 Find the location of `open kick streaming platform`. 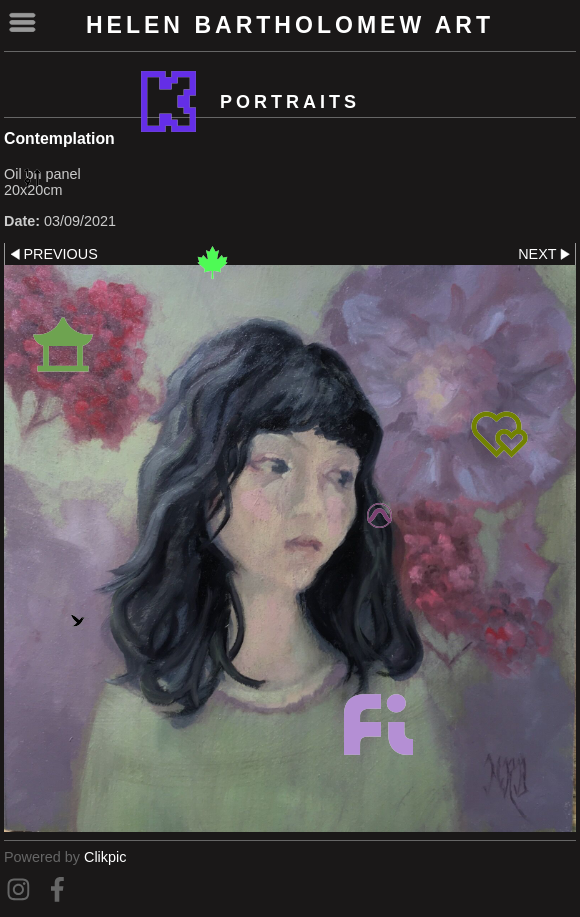

open kick streaming platform is located at coordinates (168, 101).